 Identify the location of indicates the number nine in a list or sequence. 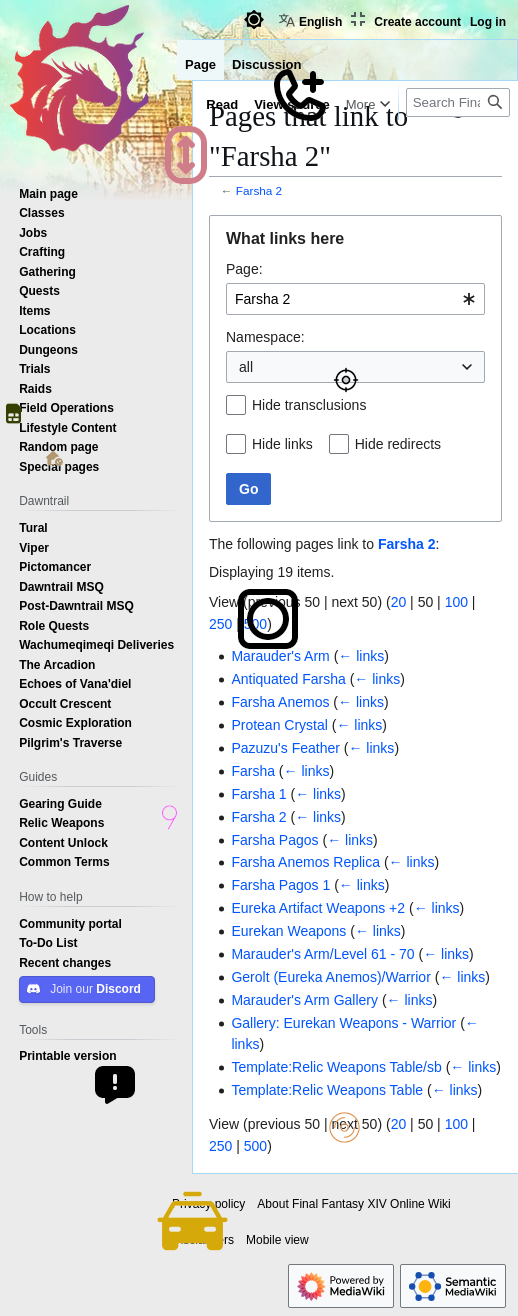
(169, 817).